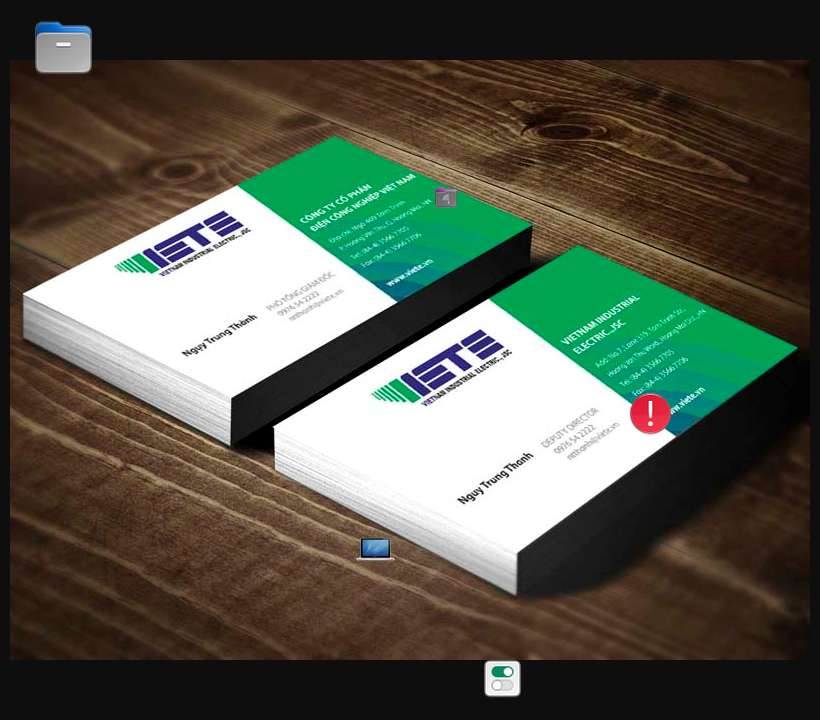 This screenshot has width=820, height=720. What do you see at coordinates (446, 197) in the screenshot?
I see `folder synced with insync cloud service` at bounding box center [446, 197].